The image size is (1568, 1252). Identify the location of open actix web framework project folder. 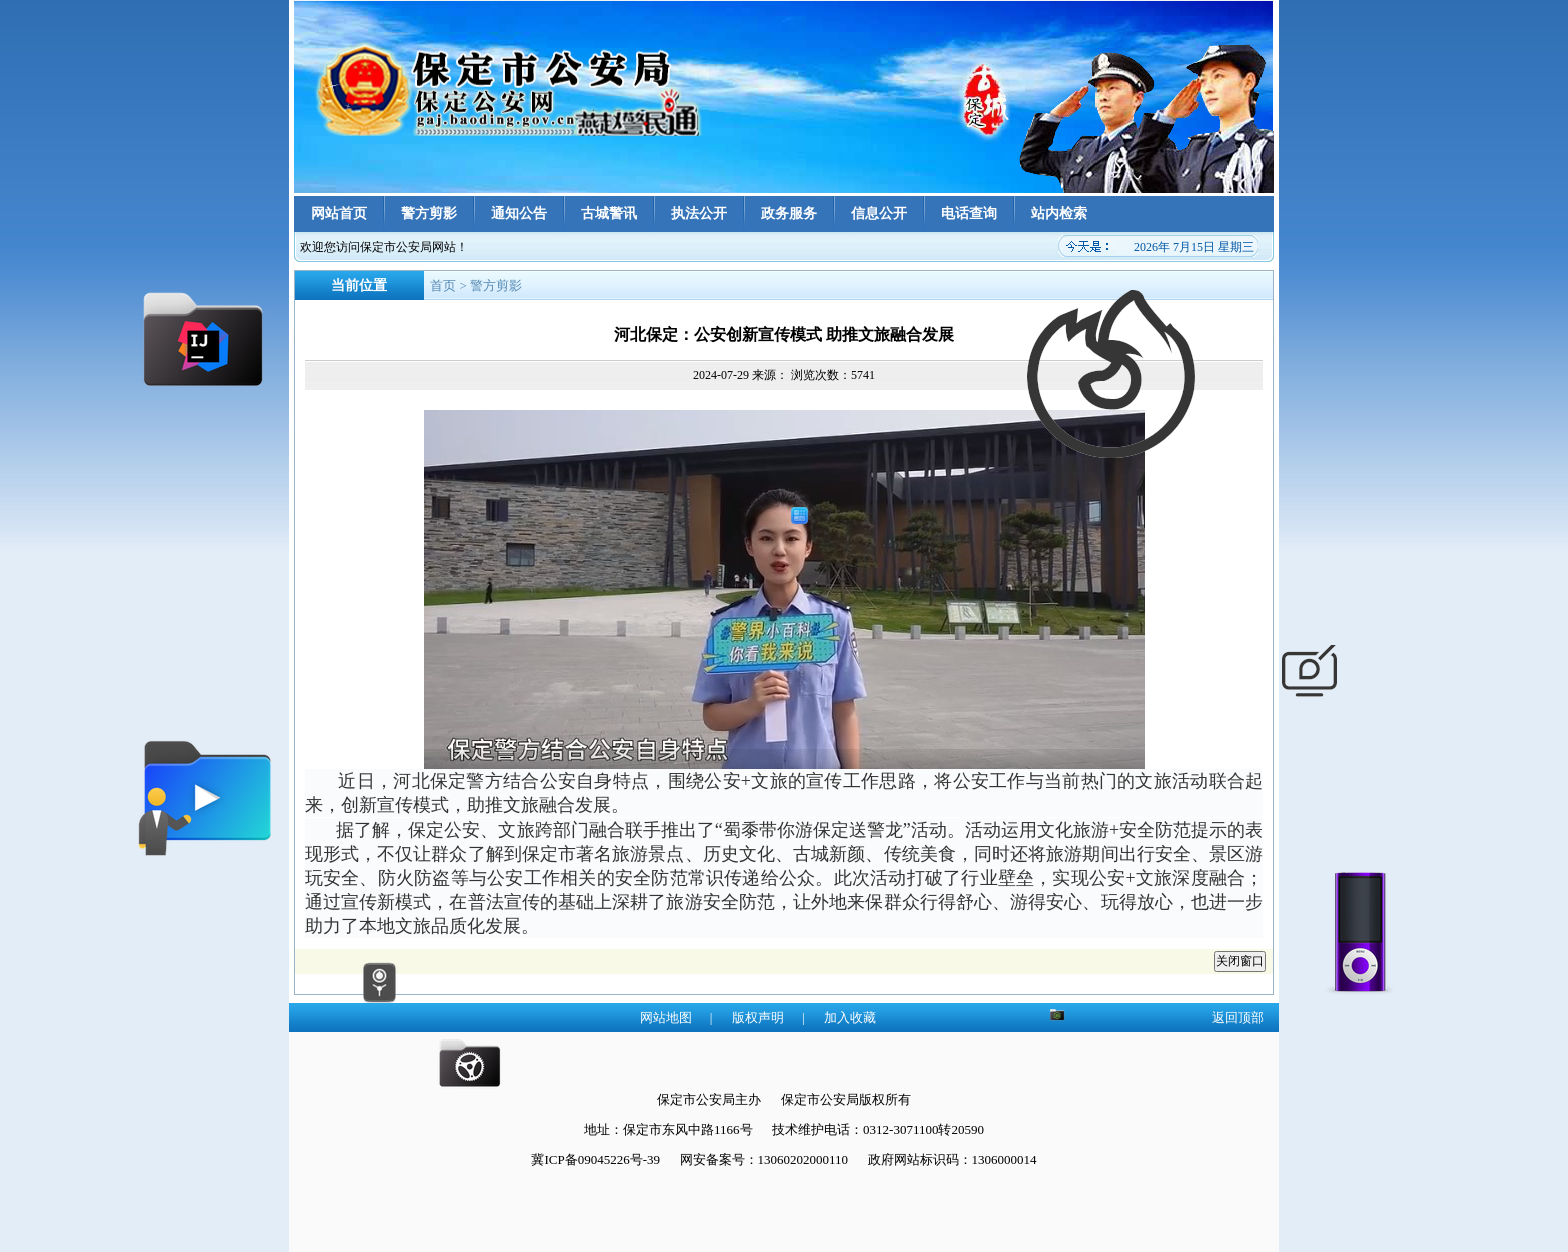
(469, 1064).